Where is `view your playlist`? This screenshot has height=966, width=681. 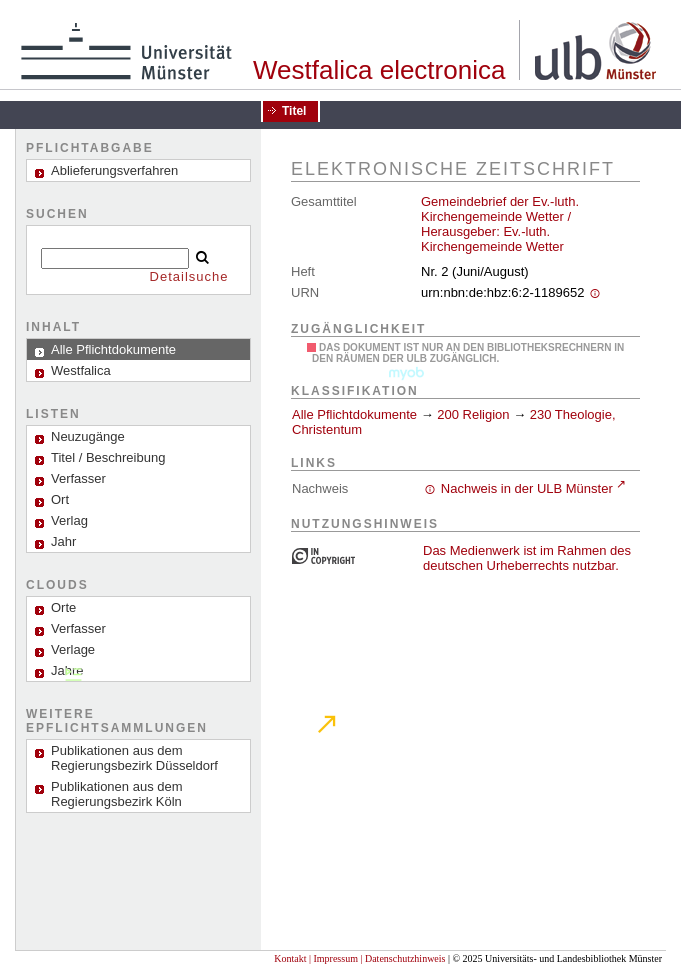
view your playlist is located at coordinates (73, 674).